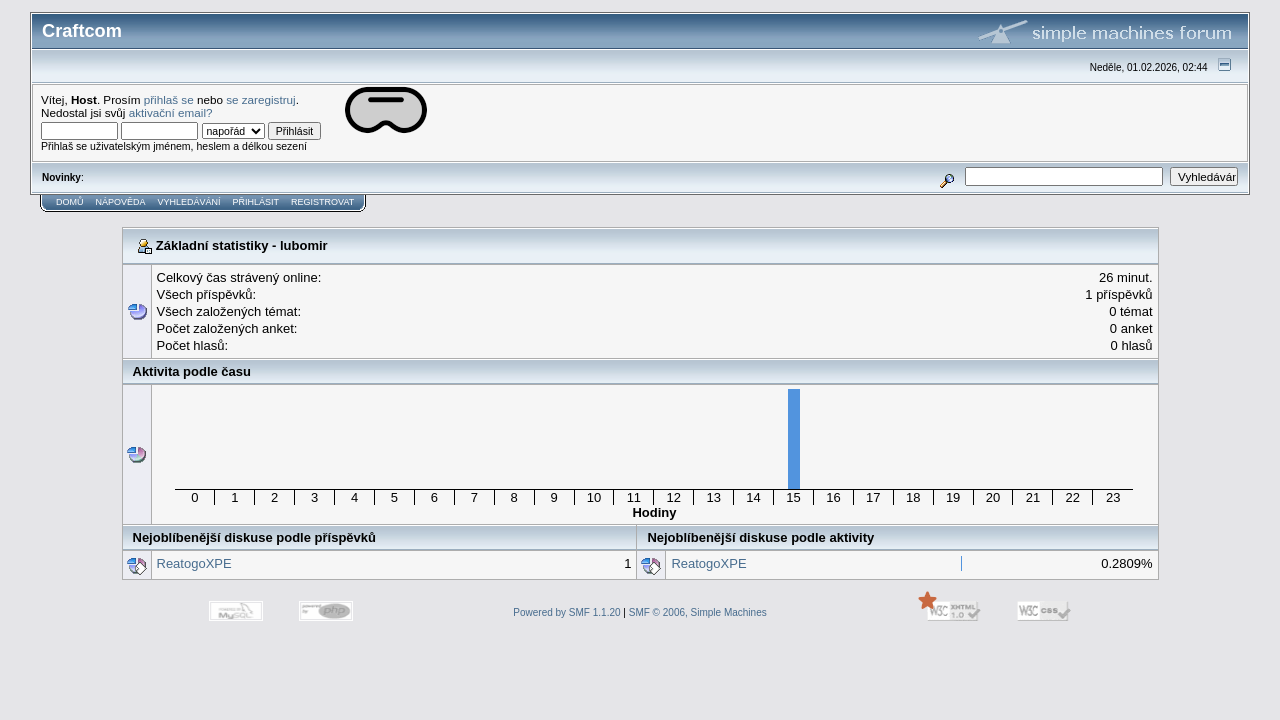 Image resolution: width=1280 pixels, height=720 pixels. Describe the element at coordinates (927, 600) in the screenshot. I see `mark item as favorite` at that location.